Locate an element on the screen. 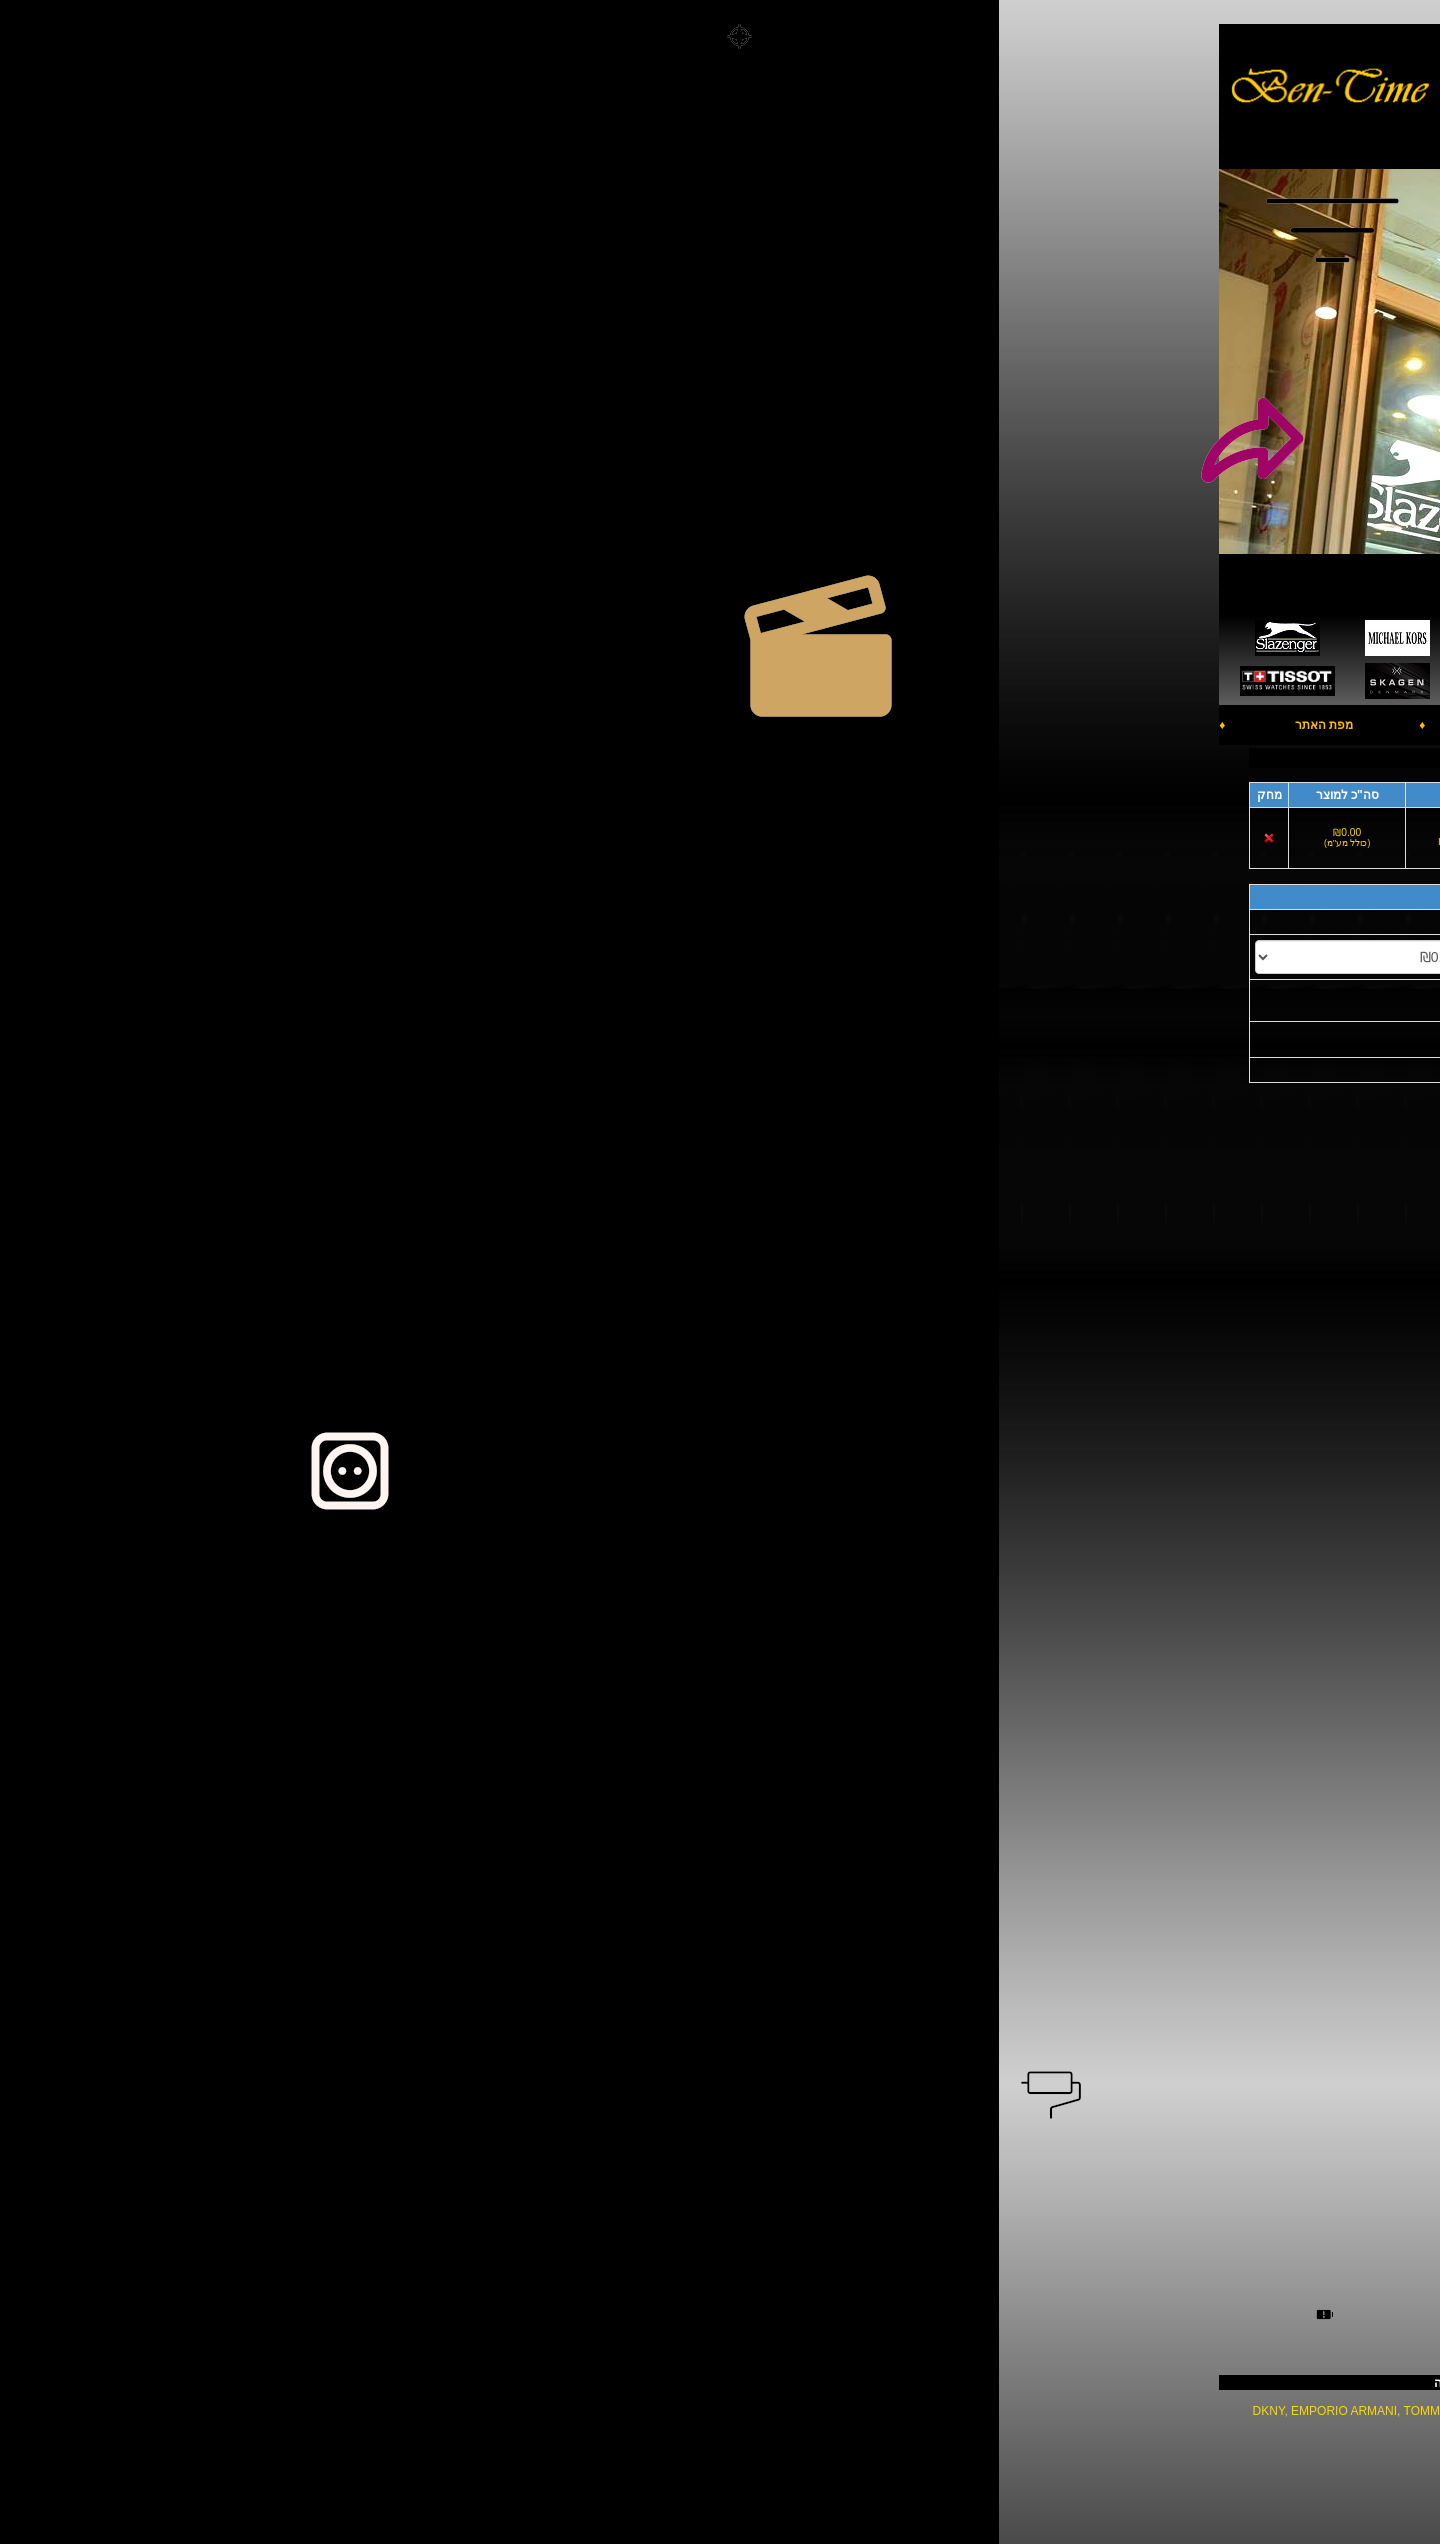  access video or movie content is located at coordinates (821, 652).